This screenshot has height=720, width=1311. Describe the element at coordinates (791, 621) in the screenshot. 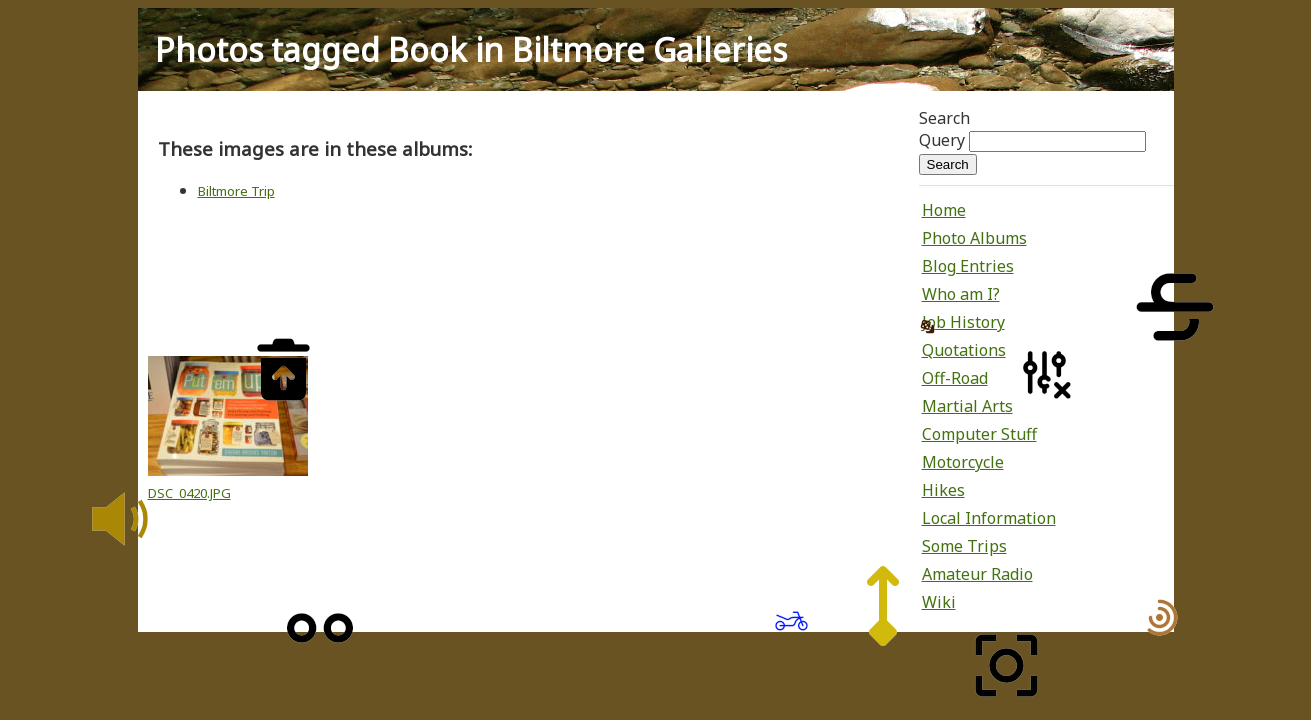

I see `select motorcycle as vehicle type` at that location.